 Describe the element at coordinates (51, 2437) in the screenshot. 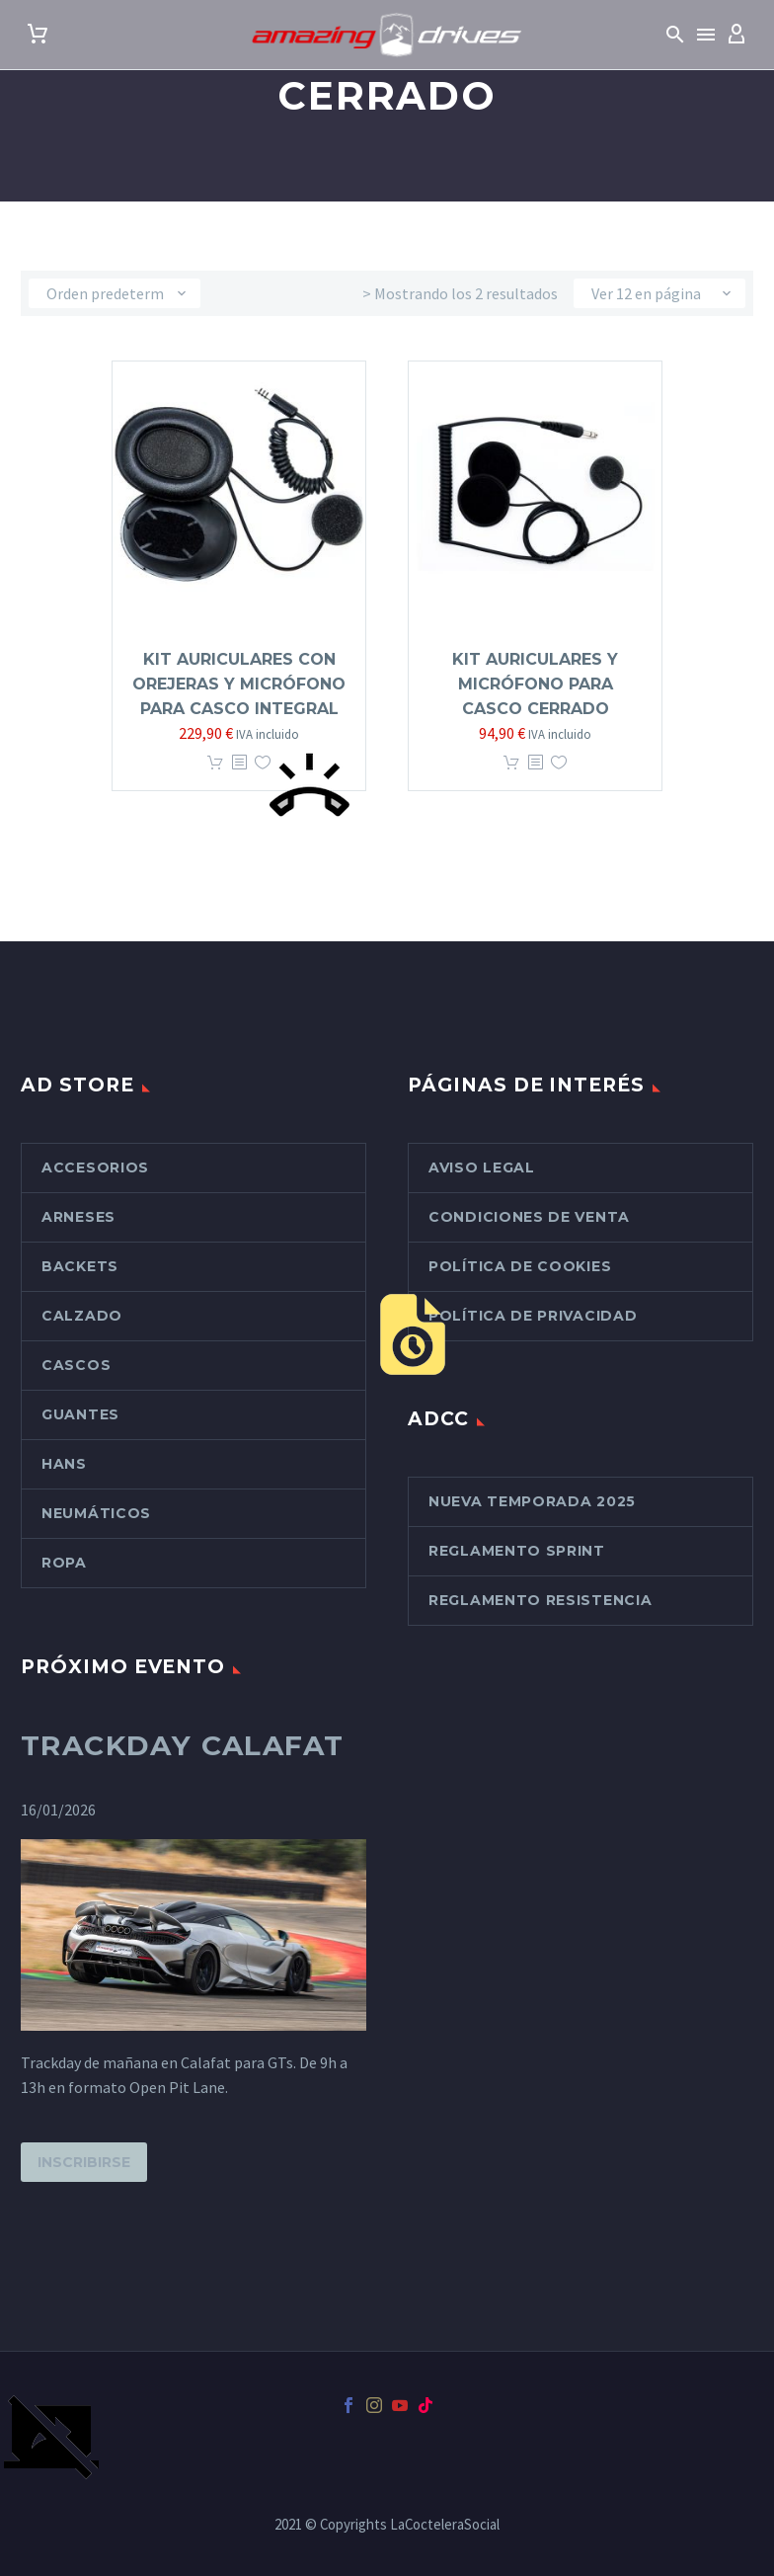

I see `stop sharing your screen` at that location.